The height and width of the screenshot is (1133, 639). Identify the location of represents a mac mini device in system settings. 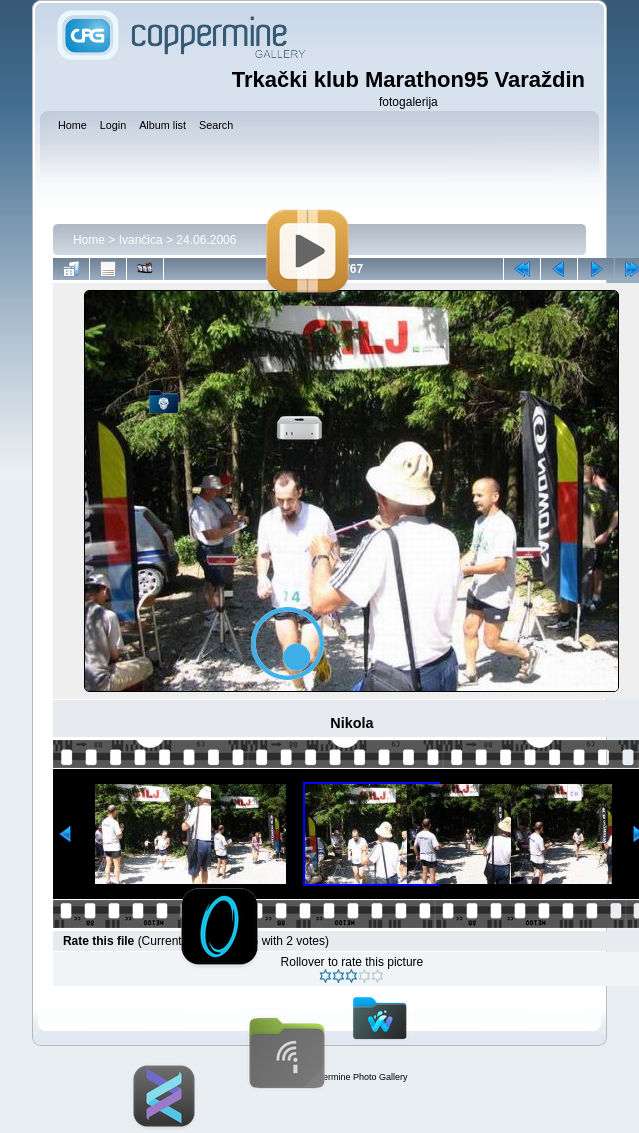
(299, 427).